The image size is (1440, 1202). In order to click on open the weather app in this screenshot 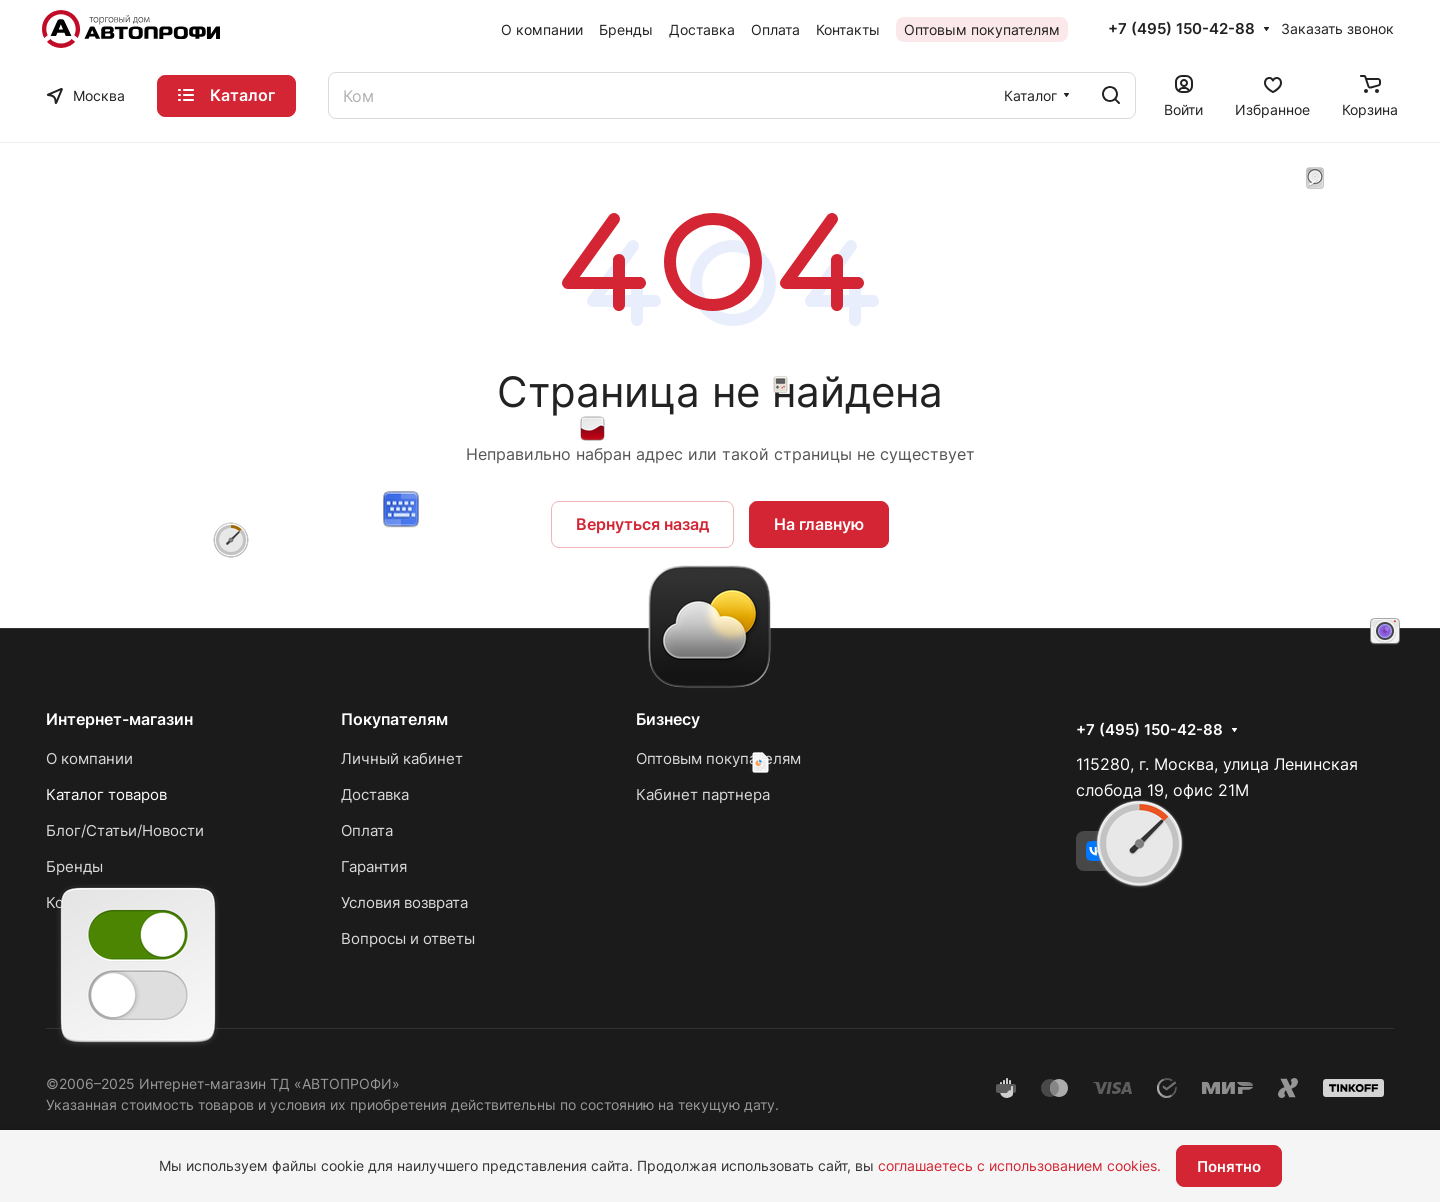, I will do `click(709, 626)`.